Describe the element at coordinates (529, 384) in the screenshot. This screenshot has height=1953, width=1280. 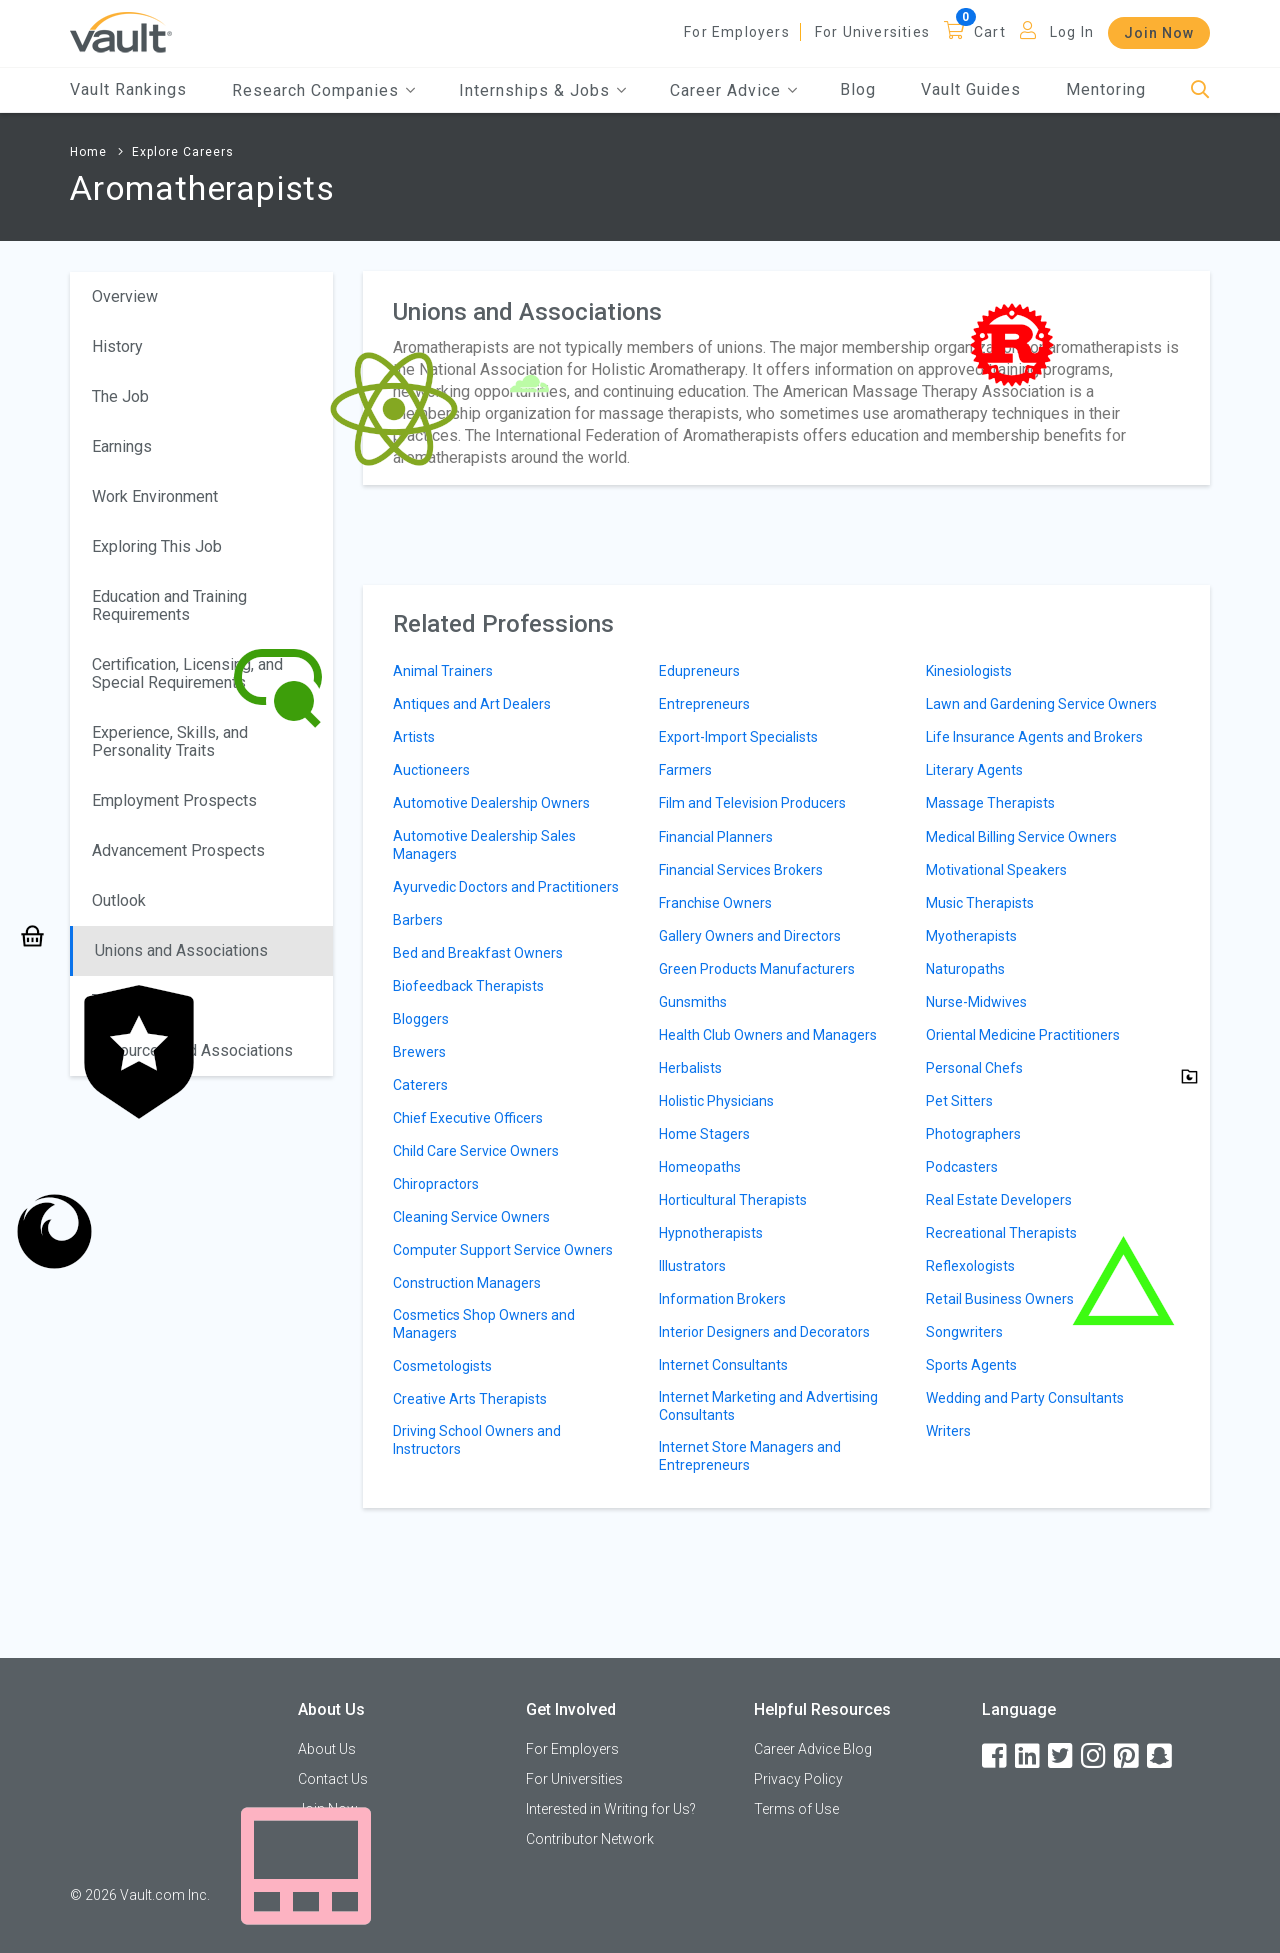
I see `Cloudflare logo` at that location.